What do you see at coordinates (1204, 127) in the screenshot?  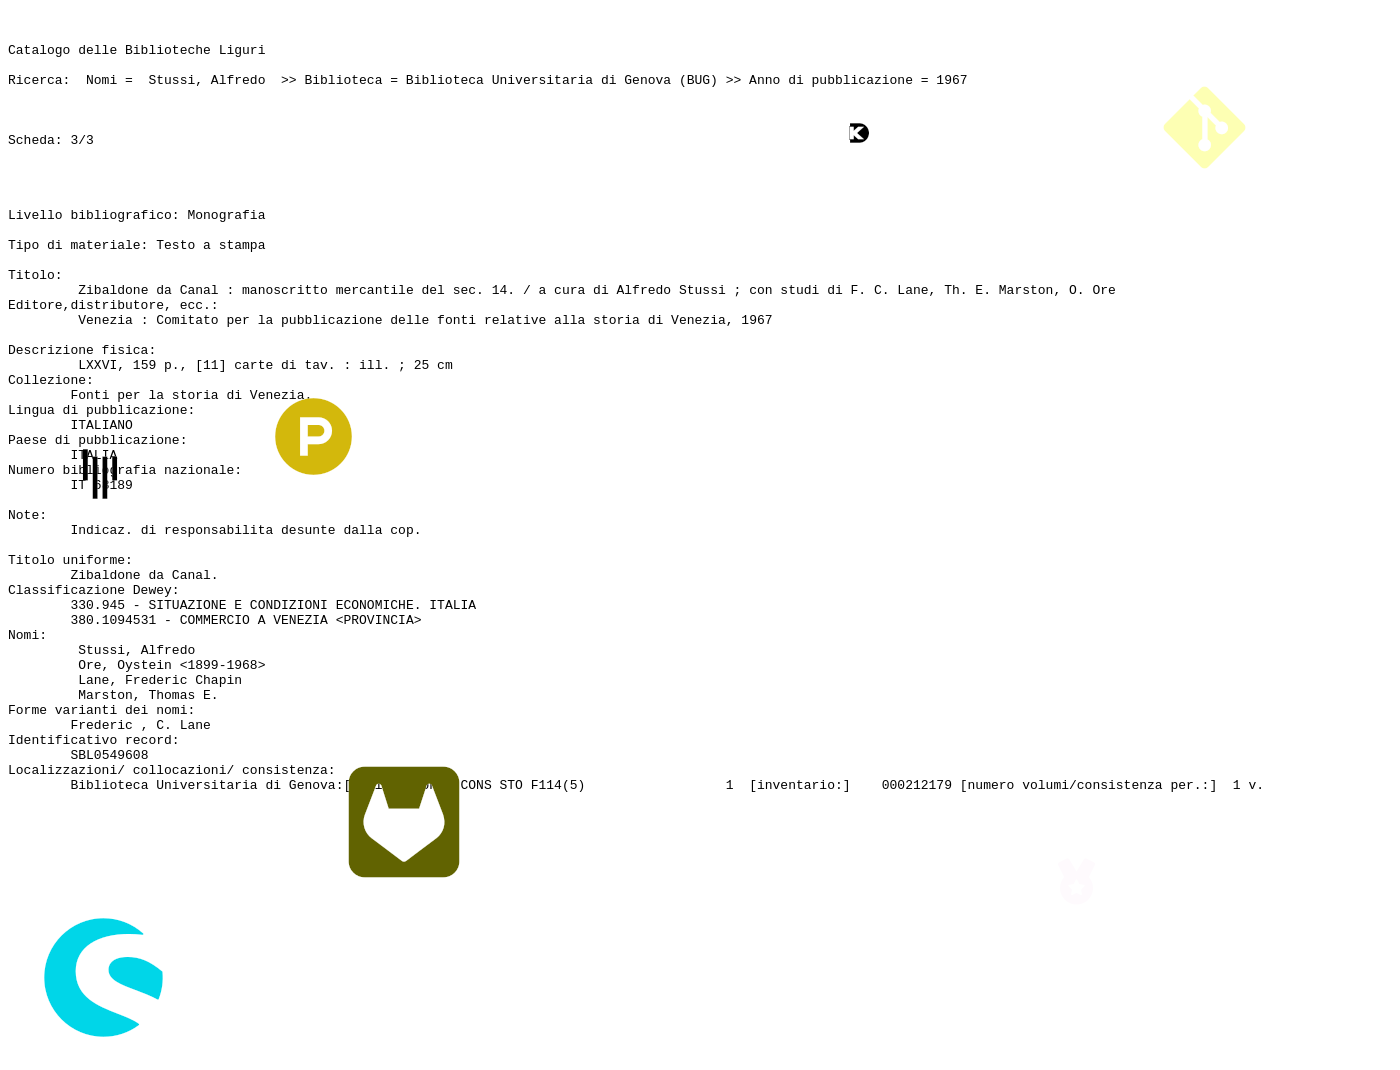 I see `git version control logo` at bounding box center [1204, 127].